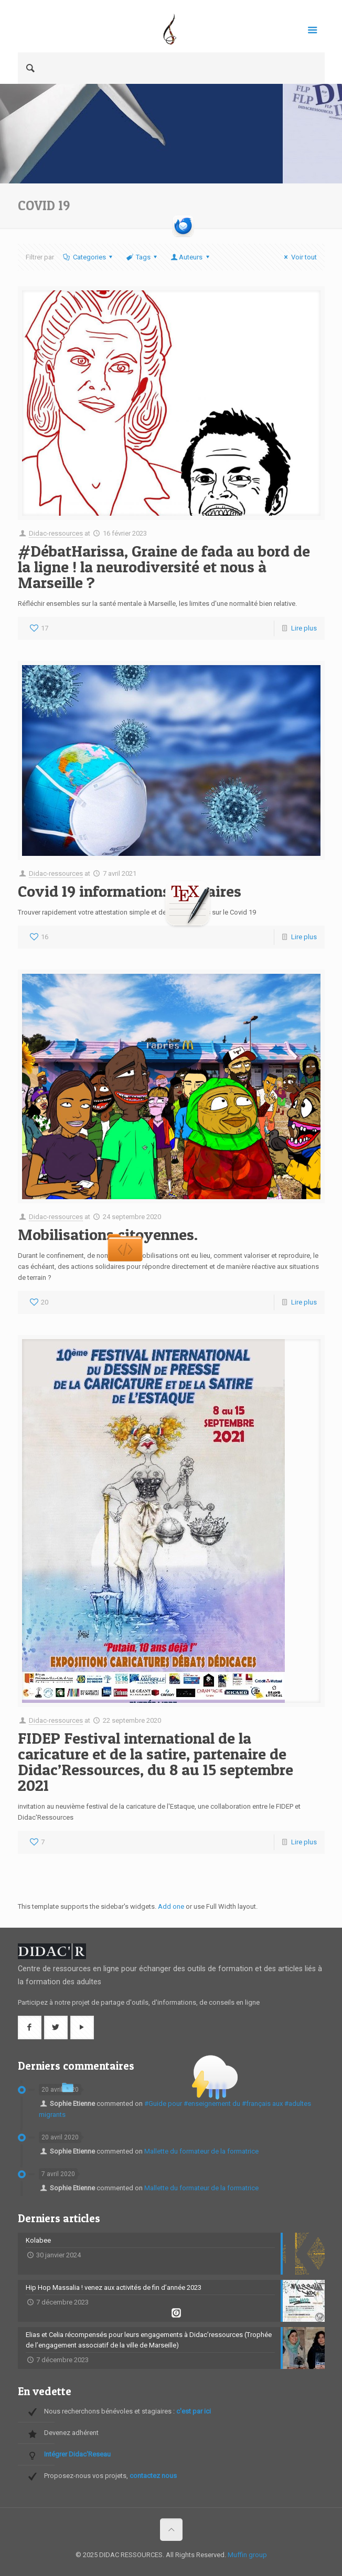 The image size is (342, 2576). What do you see at coordinates (176, 2313) in the screenshot?
I see `launch counter-strike: global offensive` at bounding box center [176, 2313].